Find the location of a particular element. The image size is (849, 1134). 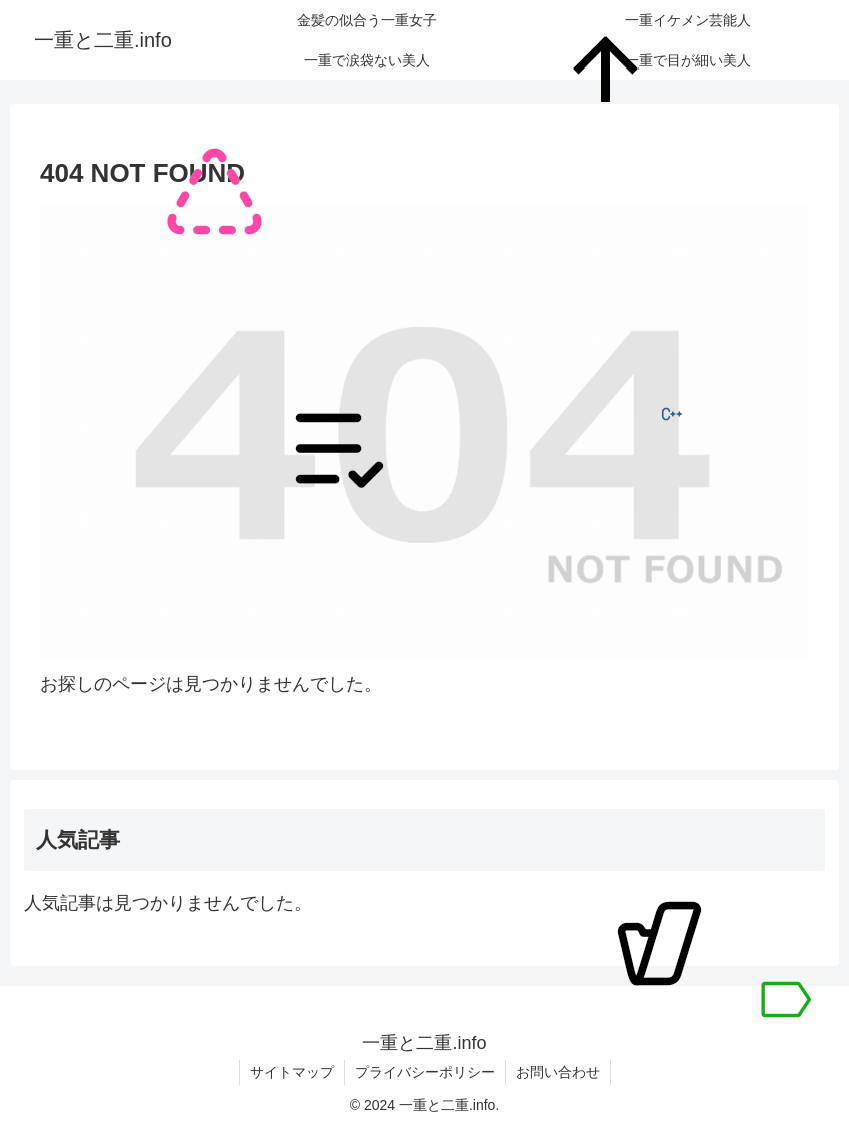

indicates a C++ programming language file or project is located at coordinates (672, 414).